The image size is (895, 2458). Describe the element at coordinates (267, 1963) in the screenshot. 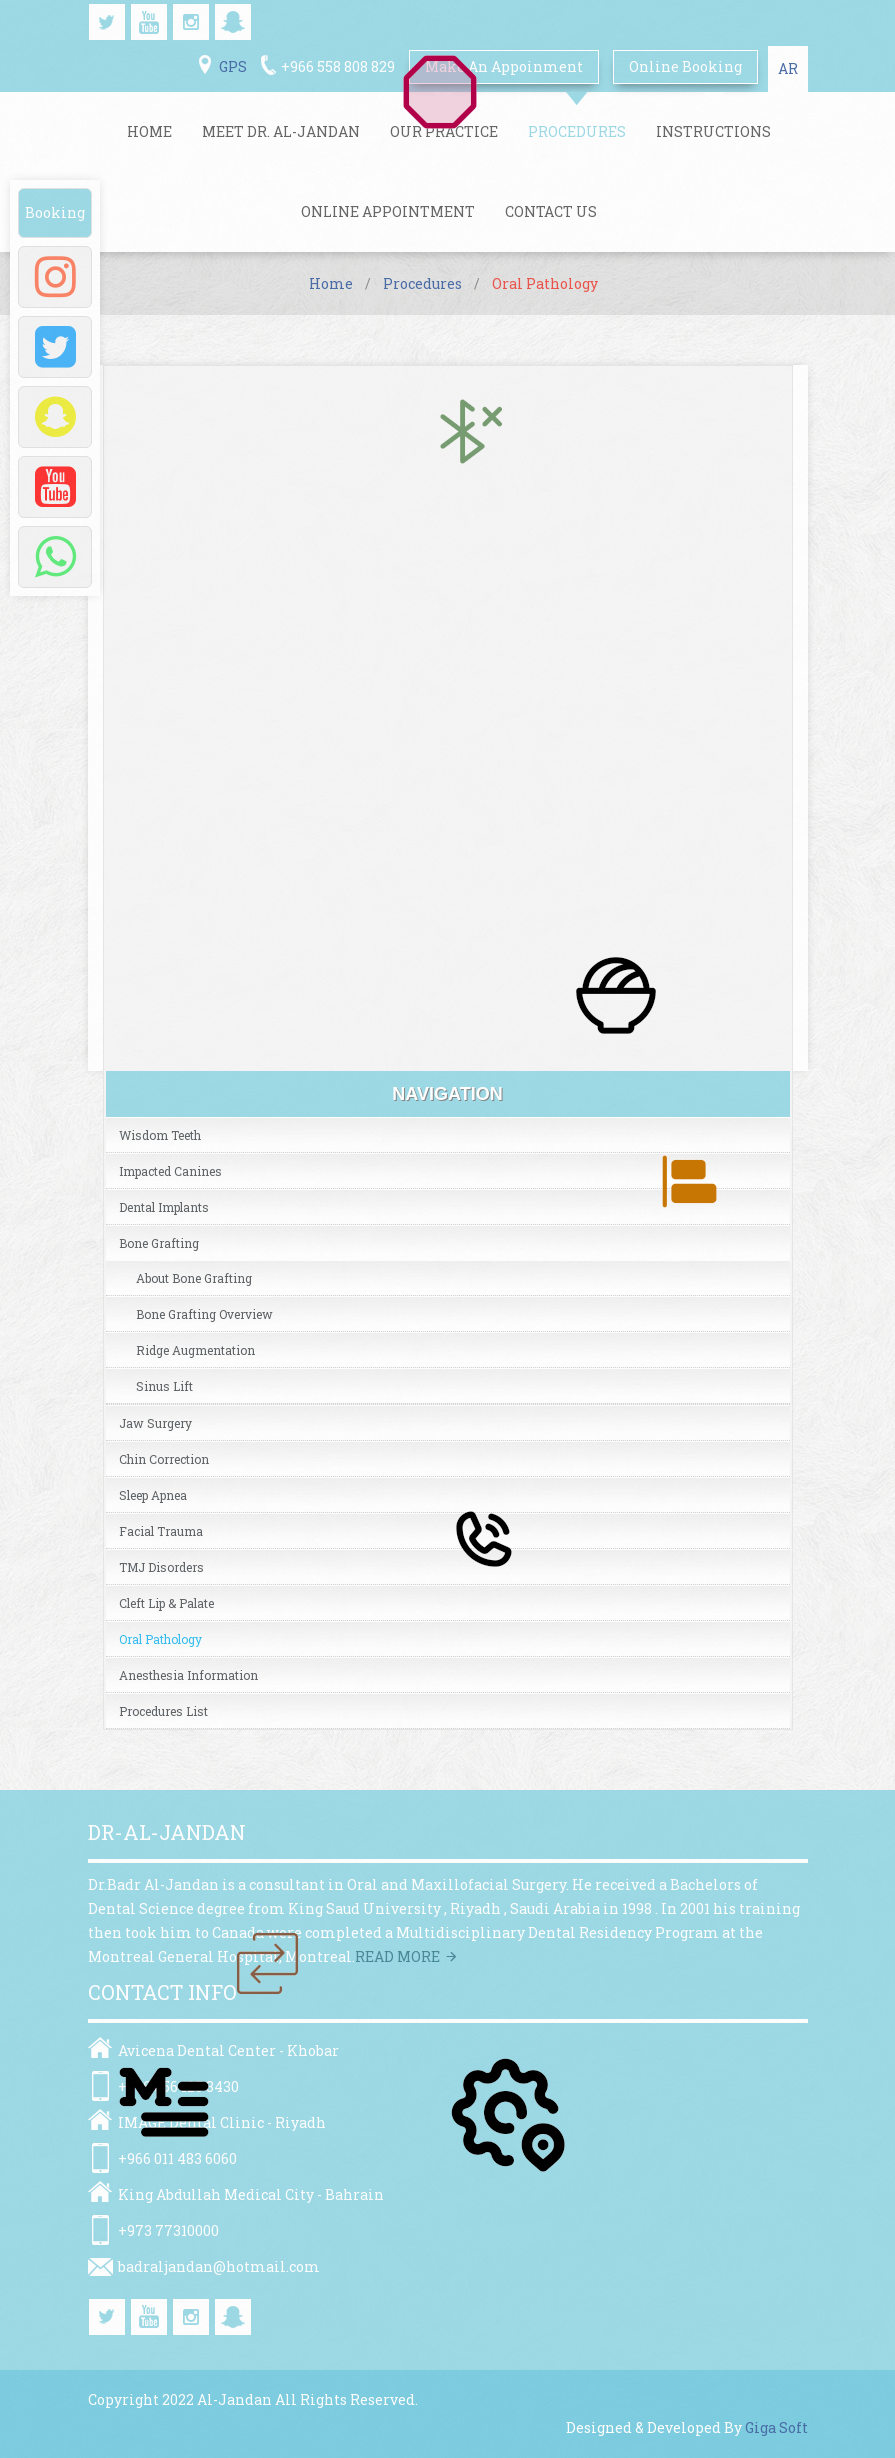

I see `swap or exchange items` at that location.